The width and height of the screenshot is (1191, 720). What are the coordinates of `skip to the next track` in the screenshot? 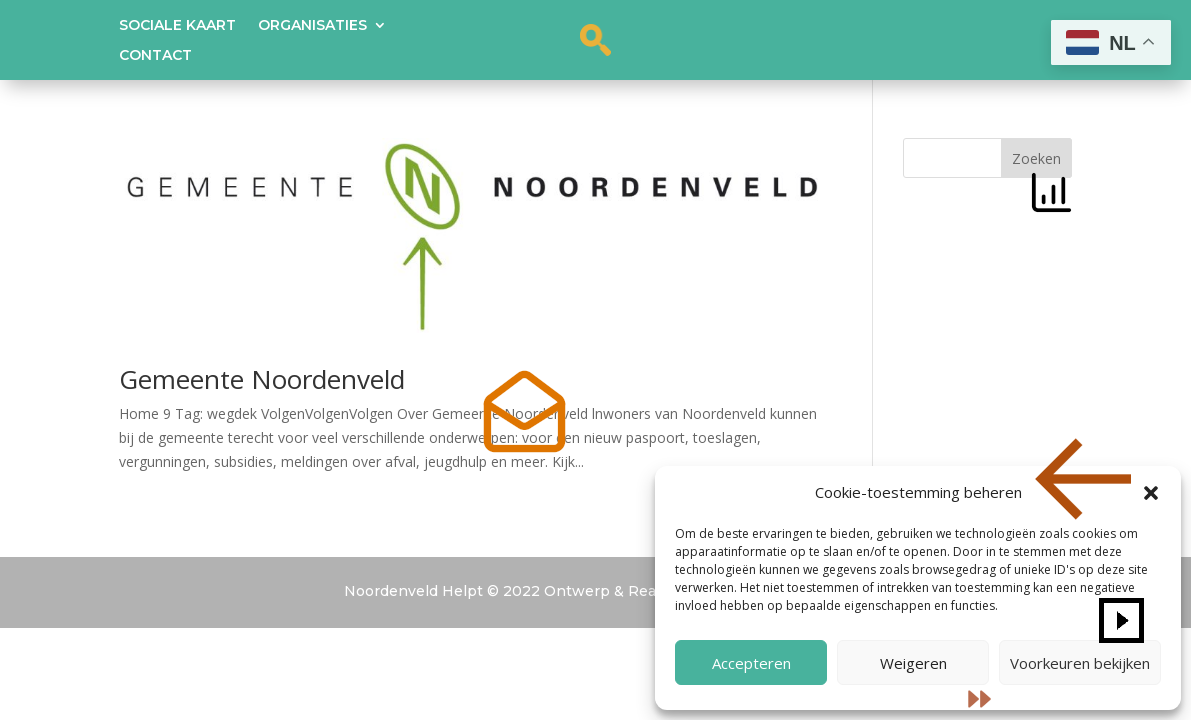 It's located at (979, 699).